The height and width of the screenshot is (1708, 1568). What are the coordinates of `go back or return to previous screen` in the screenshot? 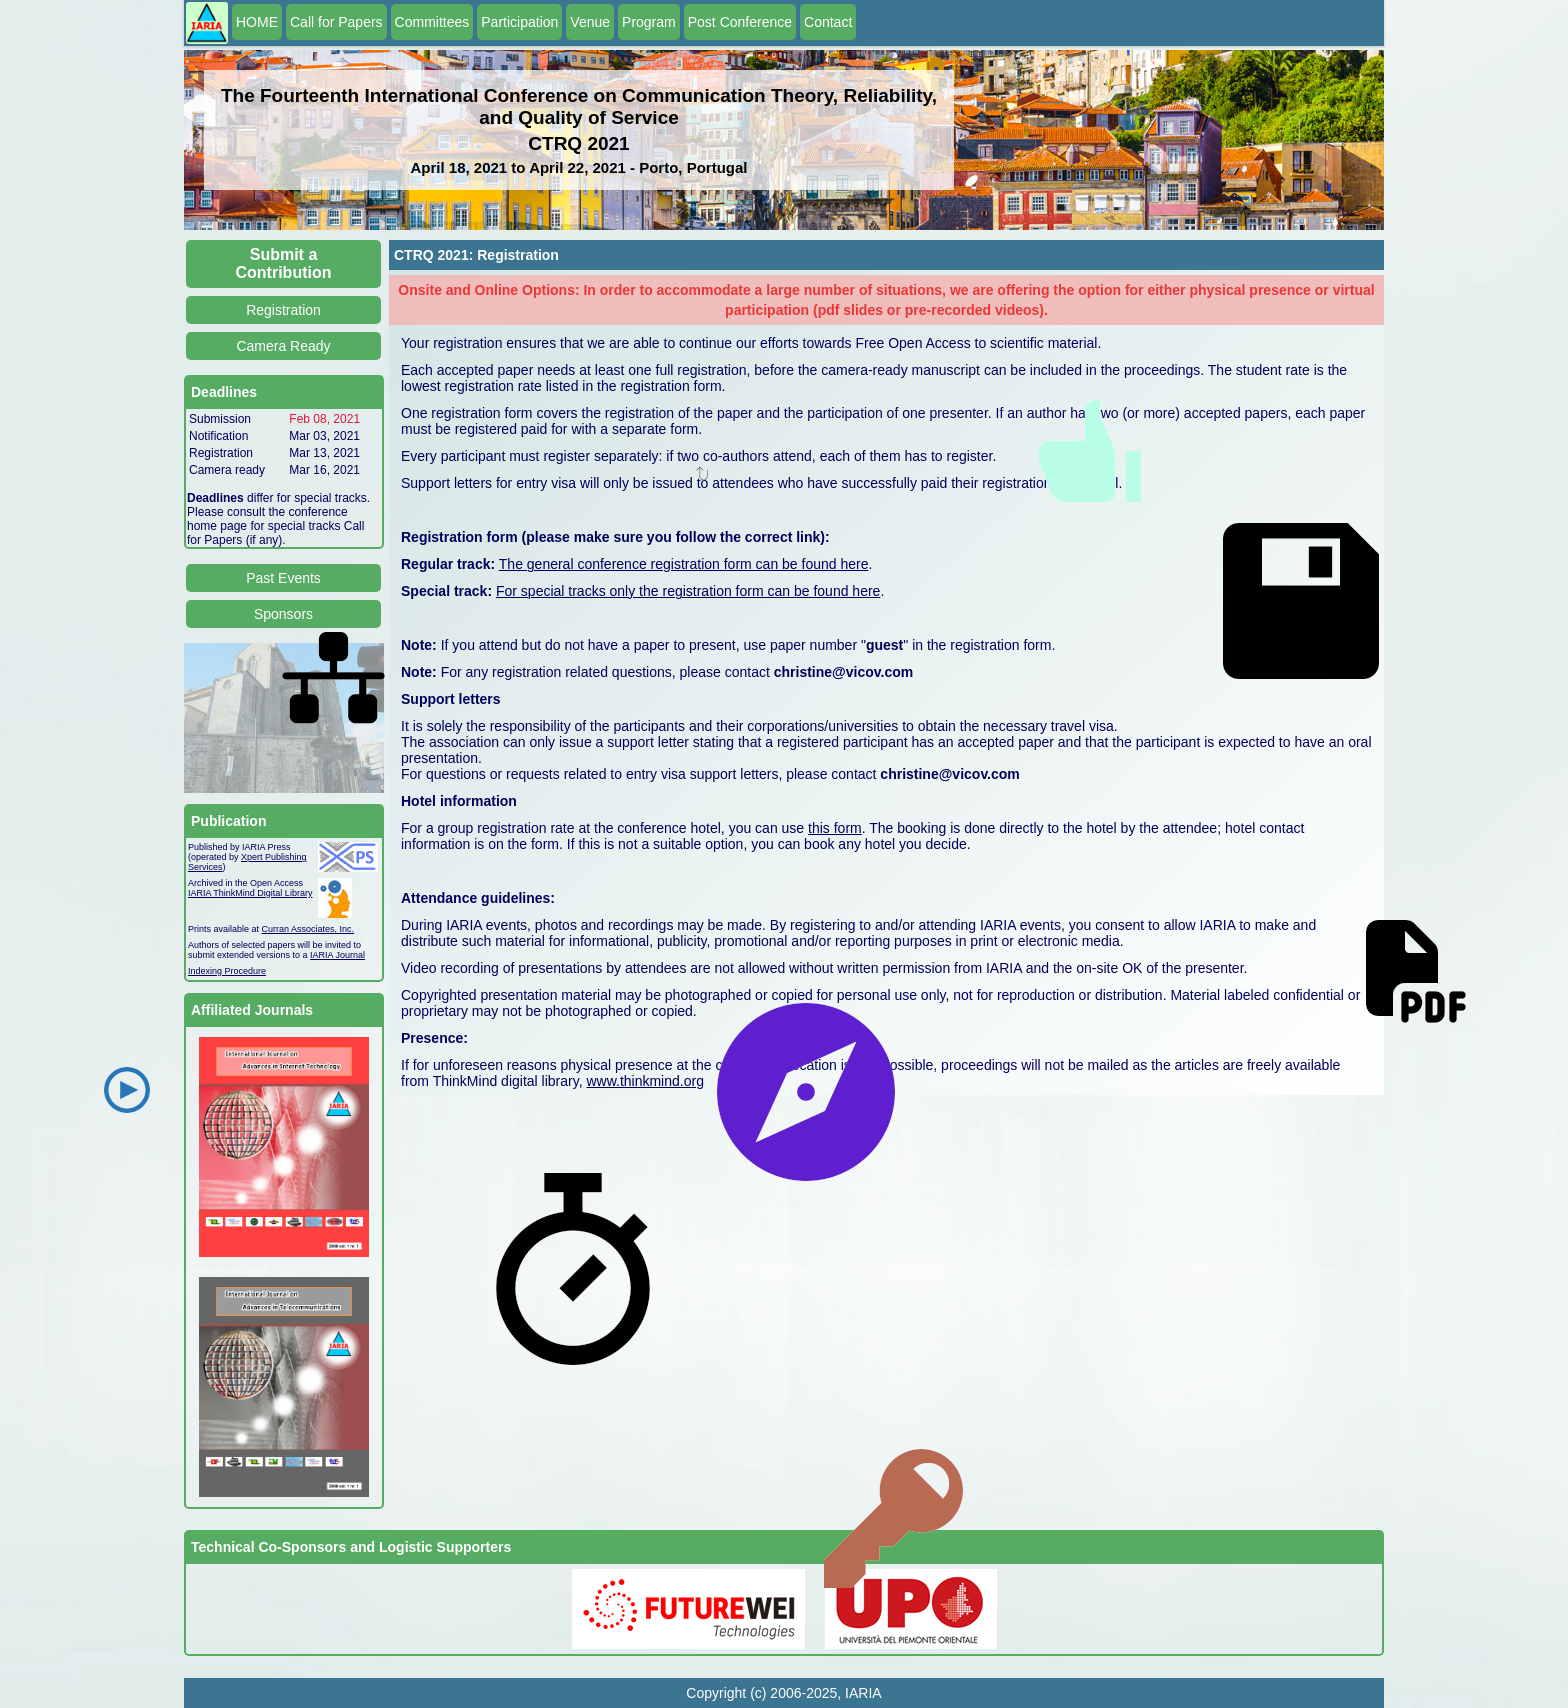 It's located at (702, 473).